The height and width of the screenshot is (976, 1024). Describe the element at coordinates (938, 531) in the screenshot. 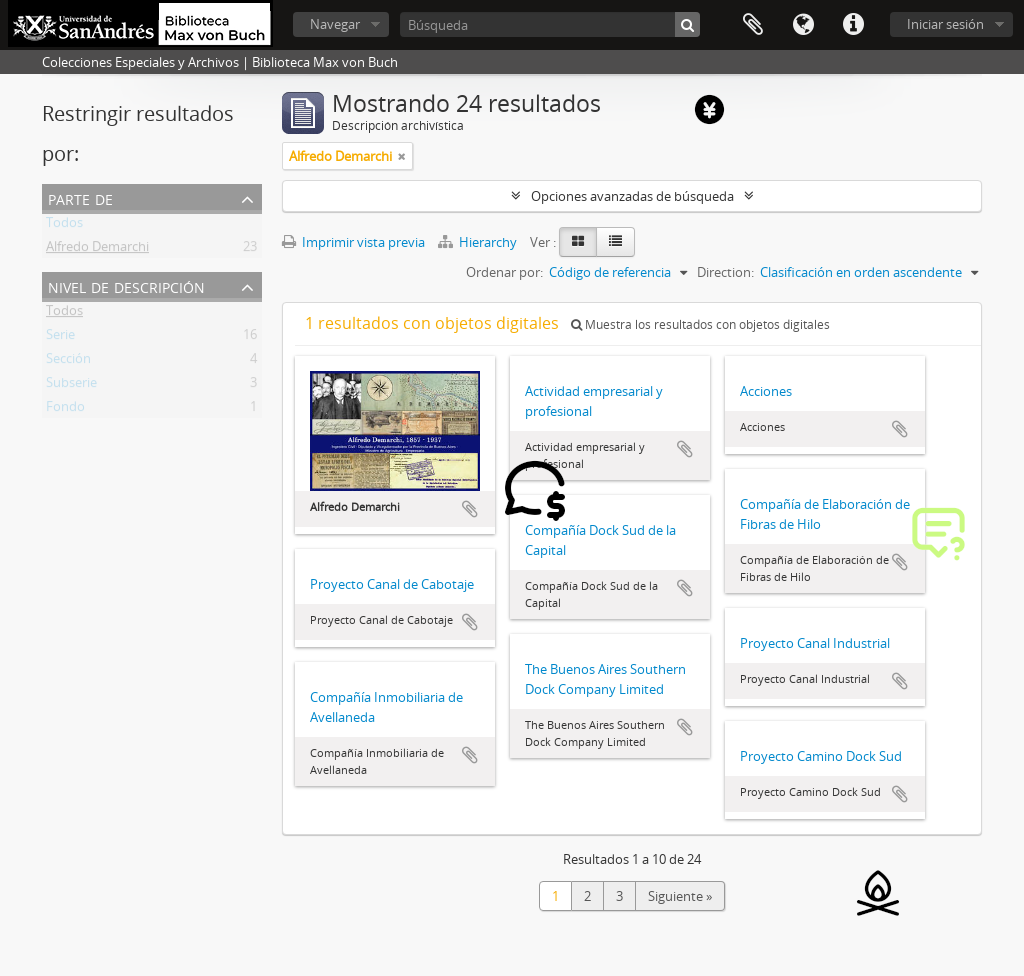

I see `access help or FAQ chat` at that location.